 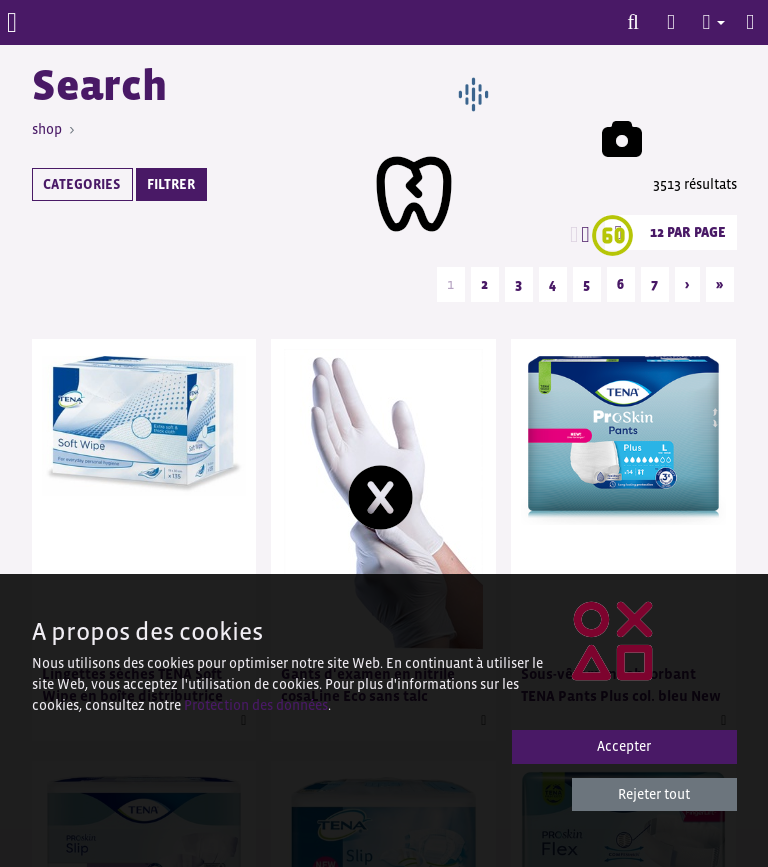 I want to click on set a 60-second timer, so click(x=612, y=235).